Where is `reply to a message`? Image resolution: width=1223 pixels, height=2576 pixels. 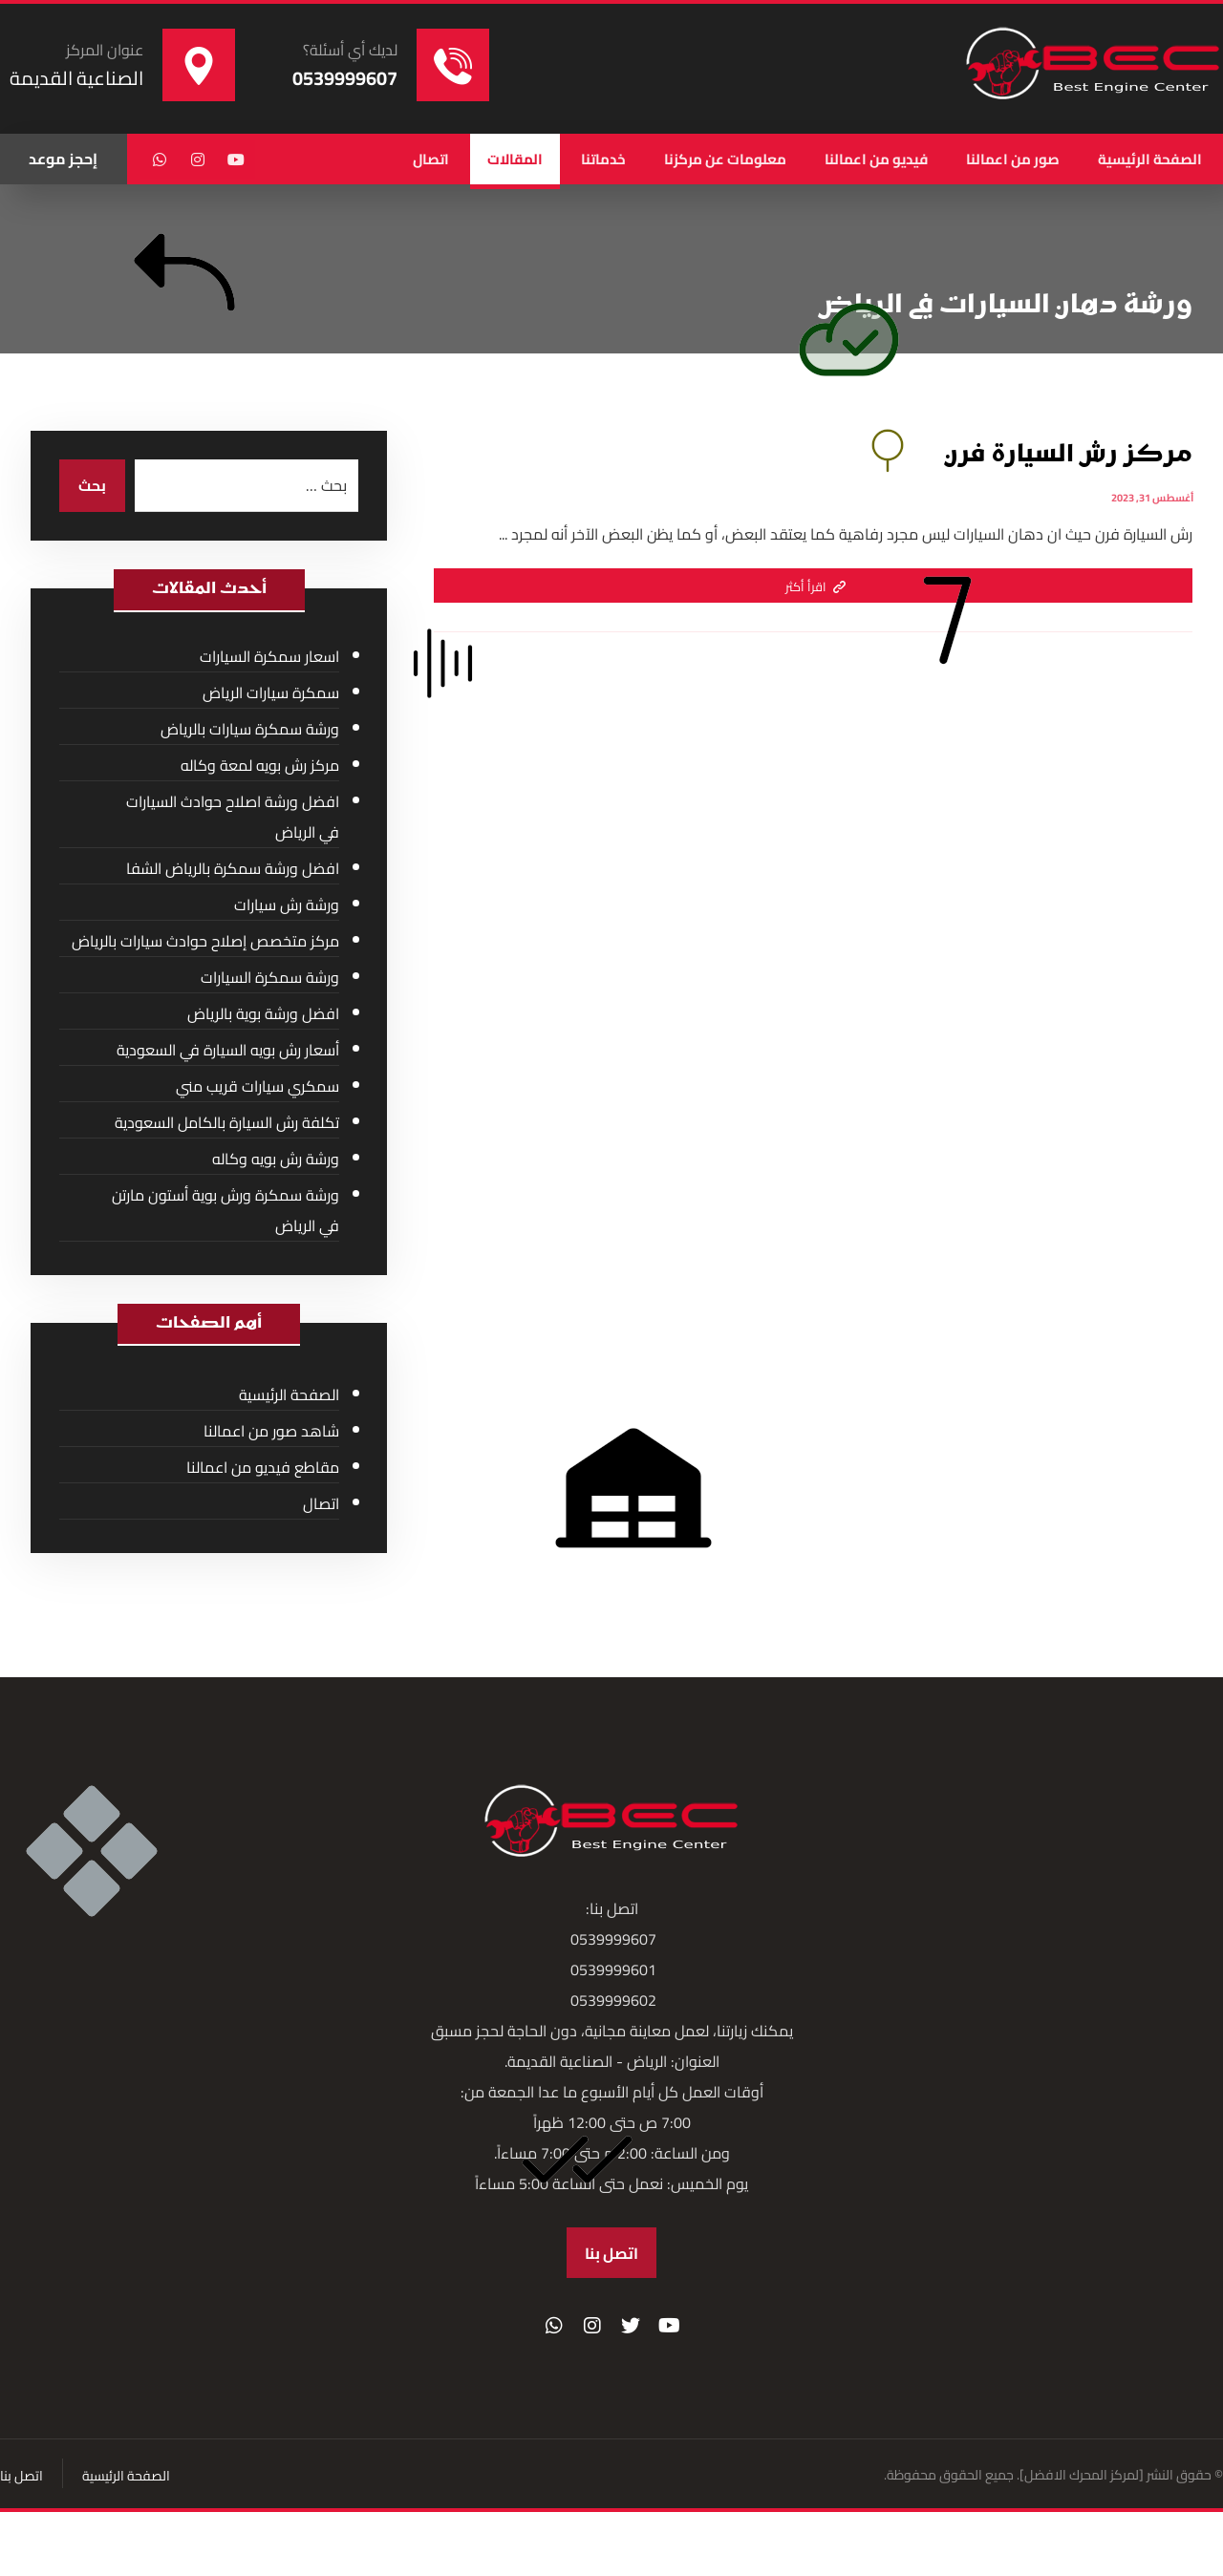 reply to a message is located at coordinates (184, 272).